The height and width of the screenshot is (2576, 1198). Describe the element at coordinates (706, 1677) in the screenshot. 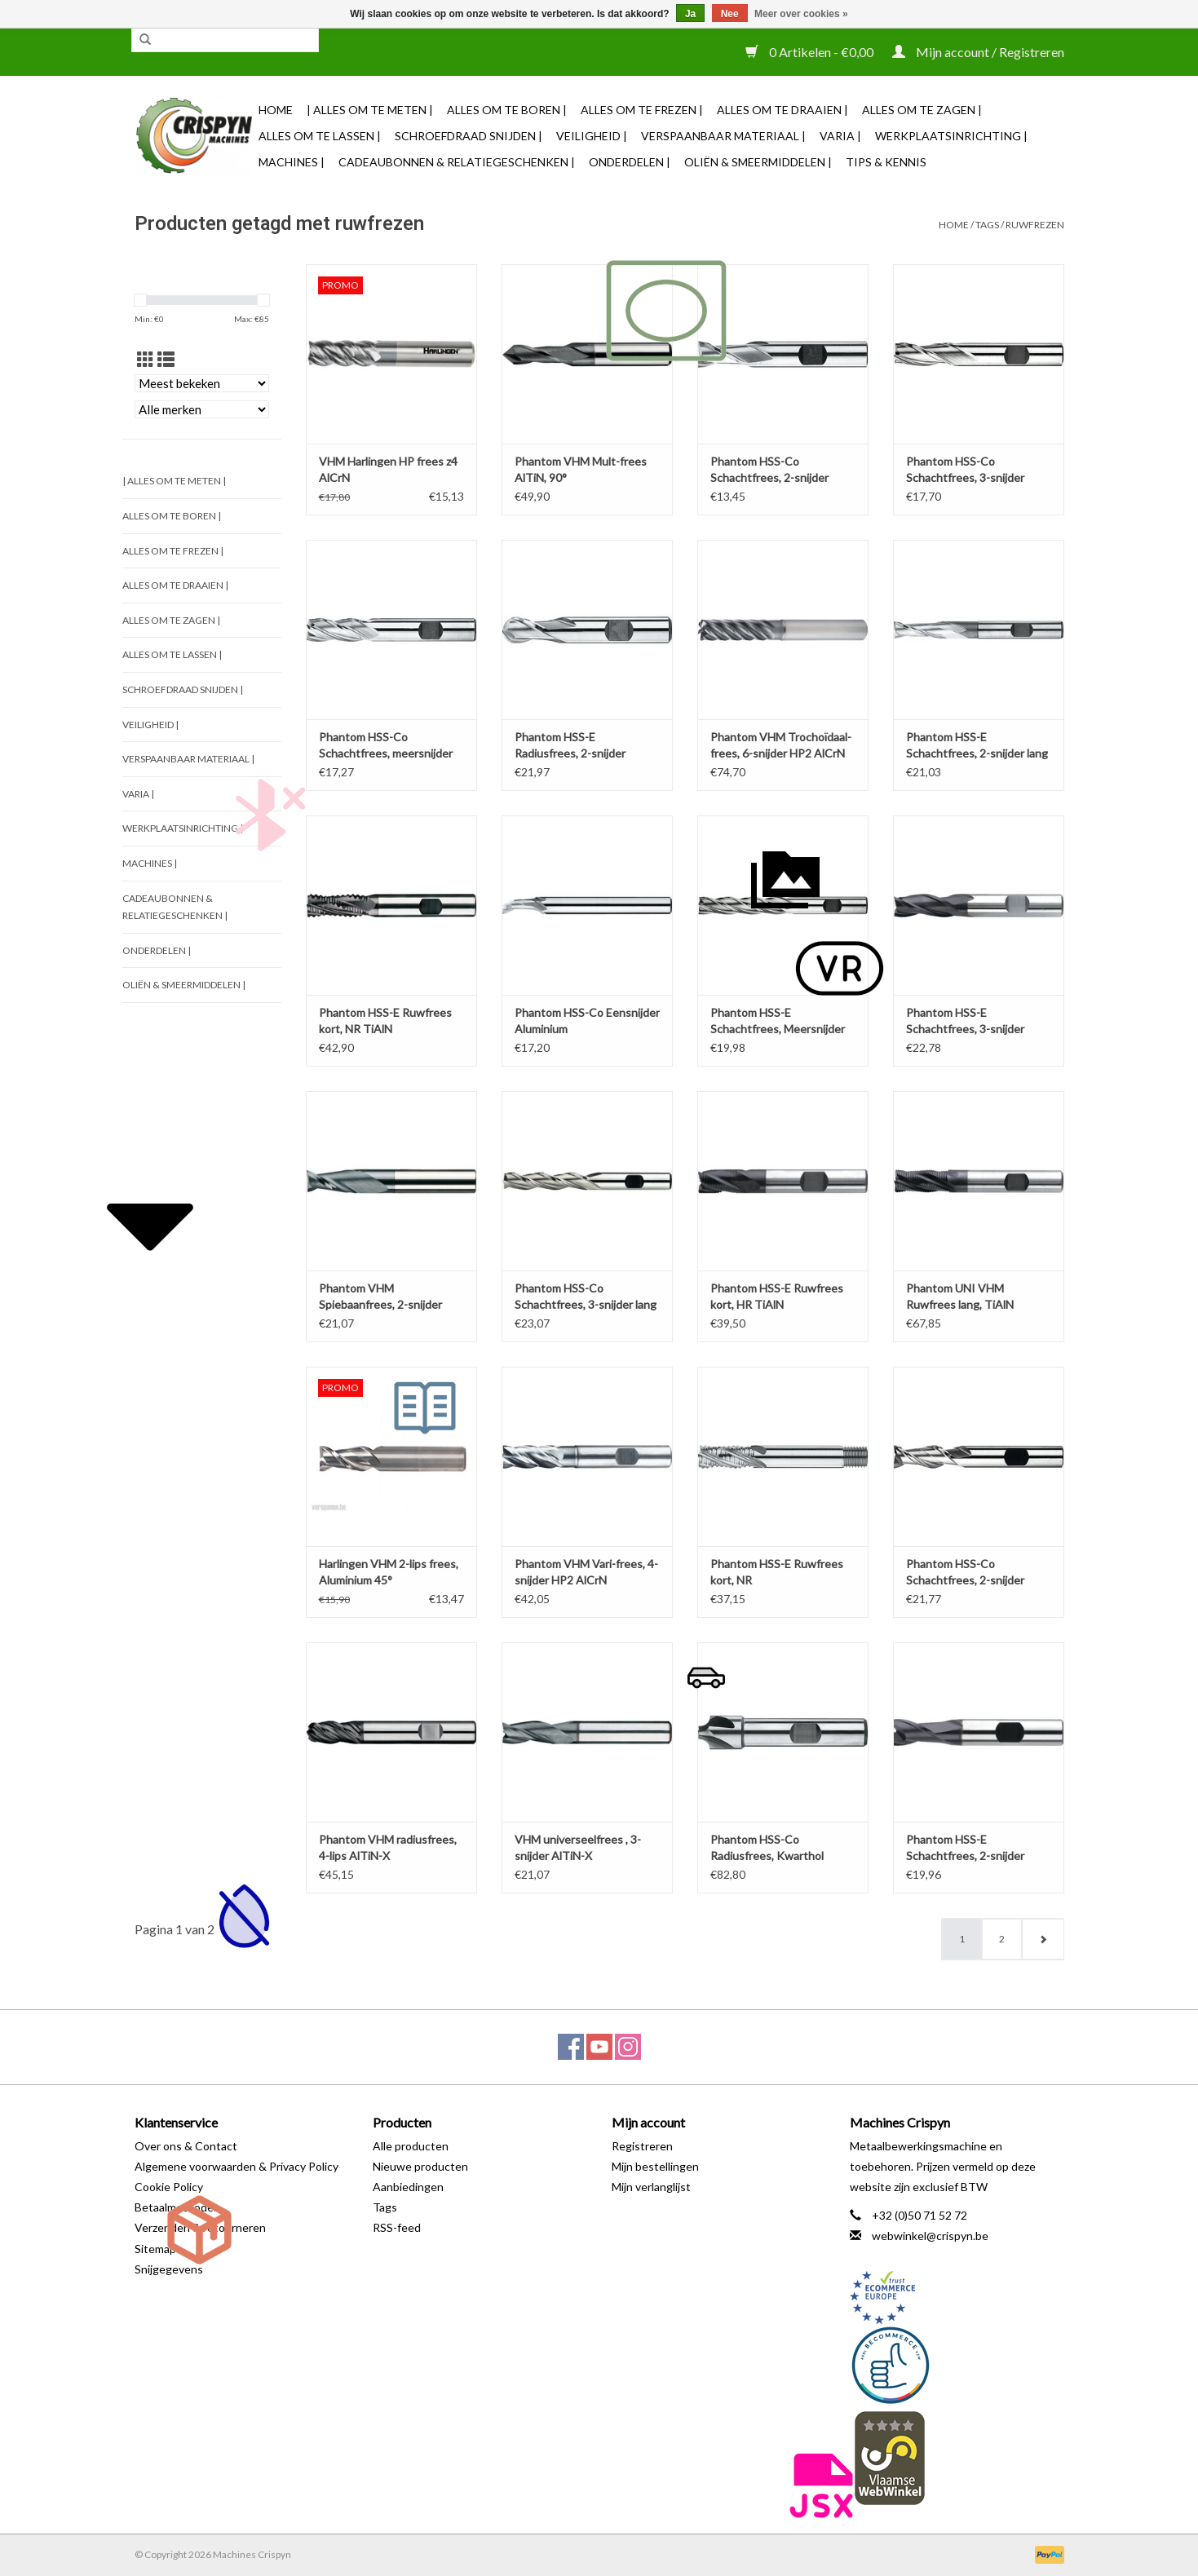

I see `access vehicle or car settings` at that location.